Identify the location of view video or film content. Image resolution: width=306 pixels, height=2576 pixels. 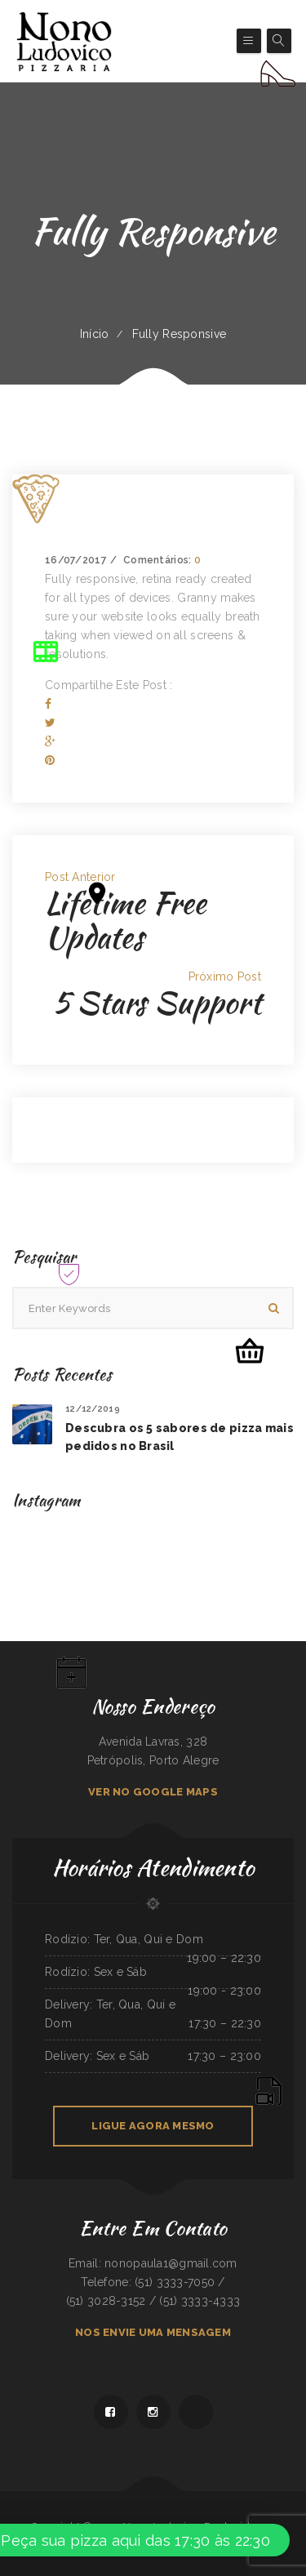
(46, 652).